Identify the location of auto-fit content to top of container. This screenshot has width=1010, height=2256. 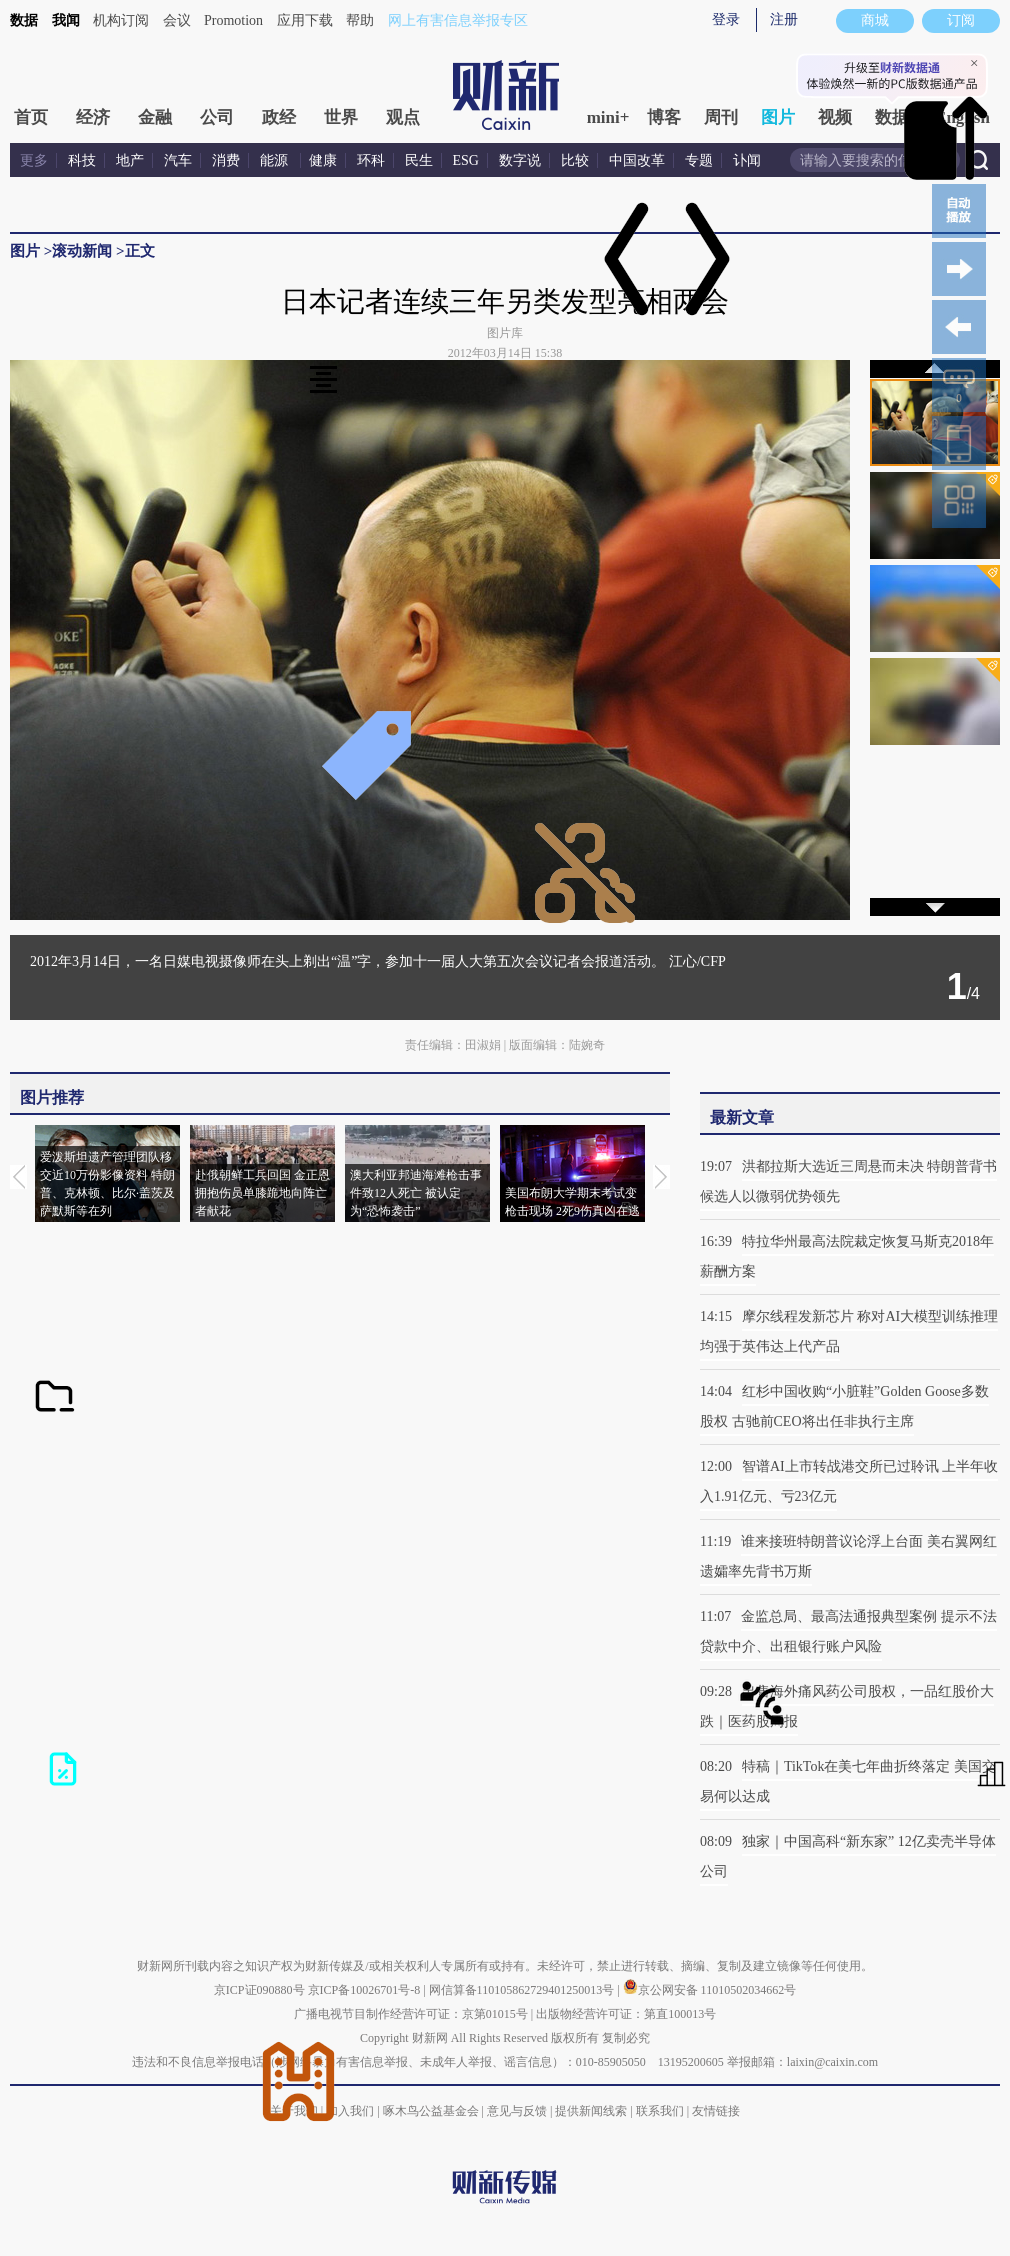
(943, 140).